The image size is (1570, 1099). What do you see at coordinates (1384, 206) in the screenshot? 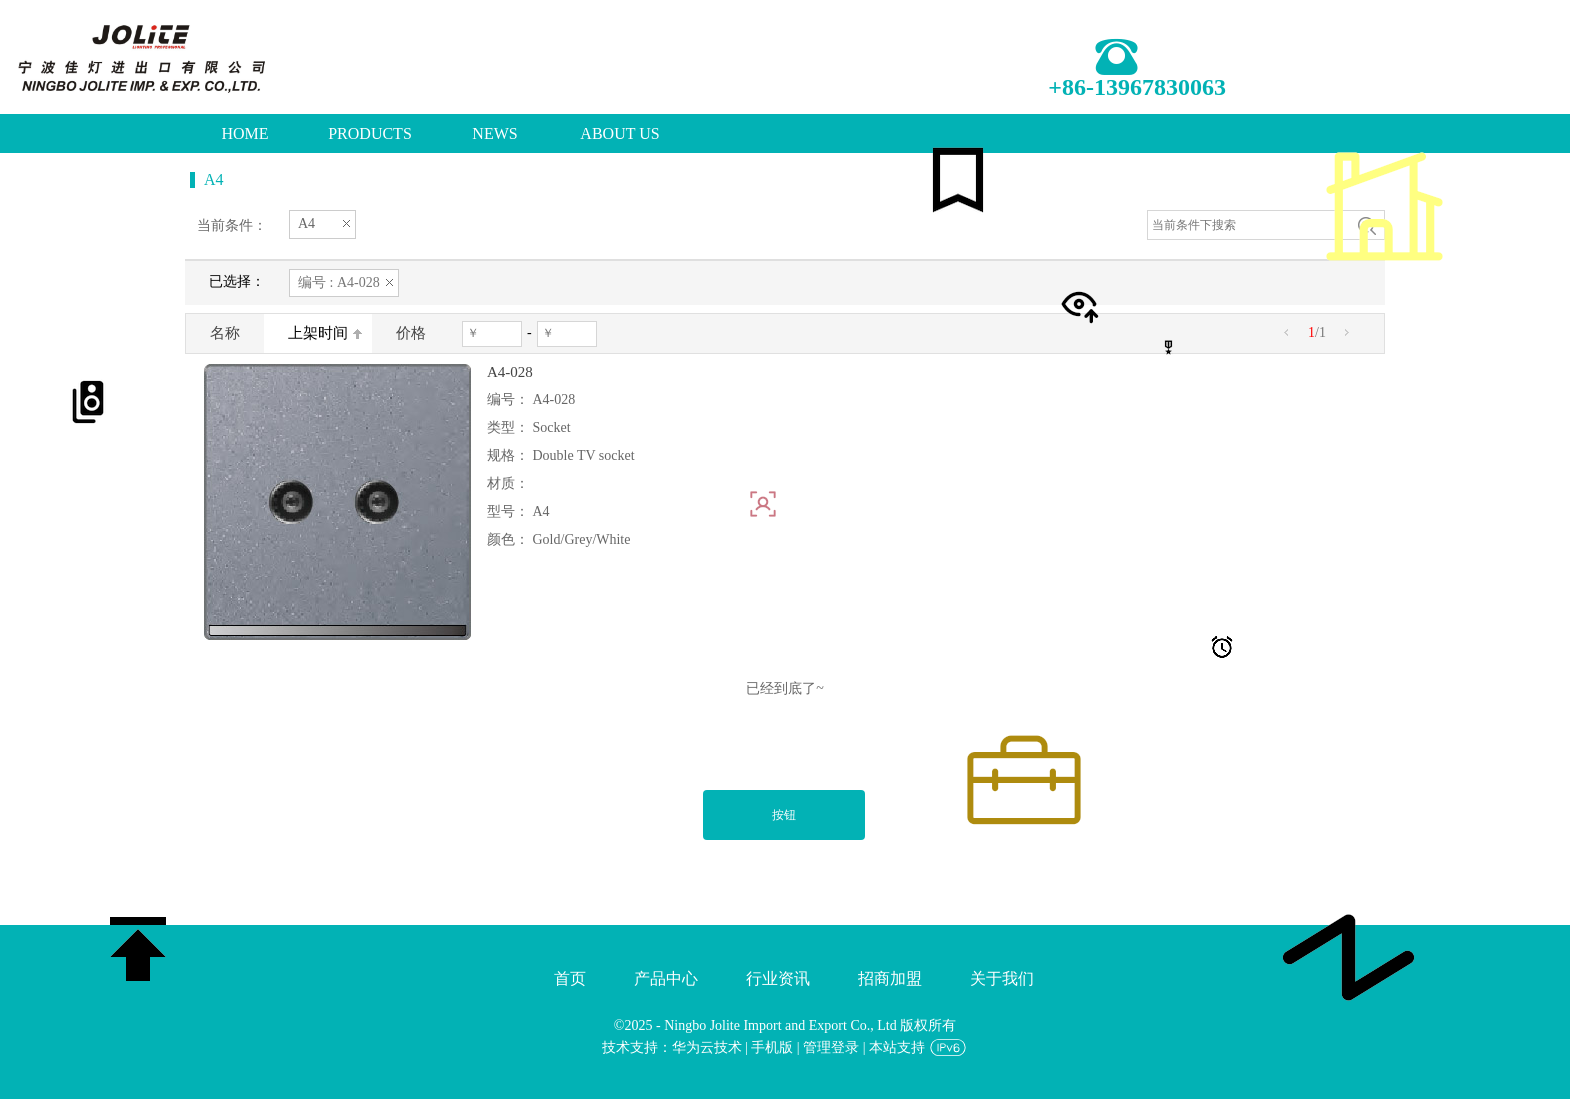
I see `navigate to home screen` at bounding box center [1384, 206].